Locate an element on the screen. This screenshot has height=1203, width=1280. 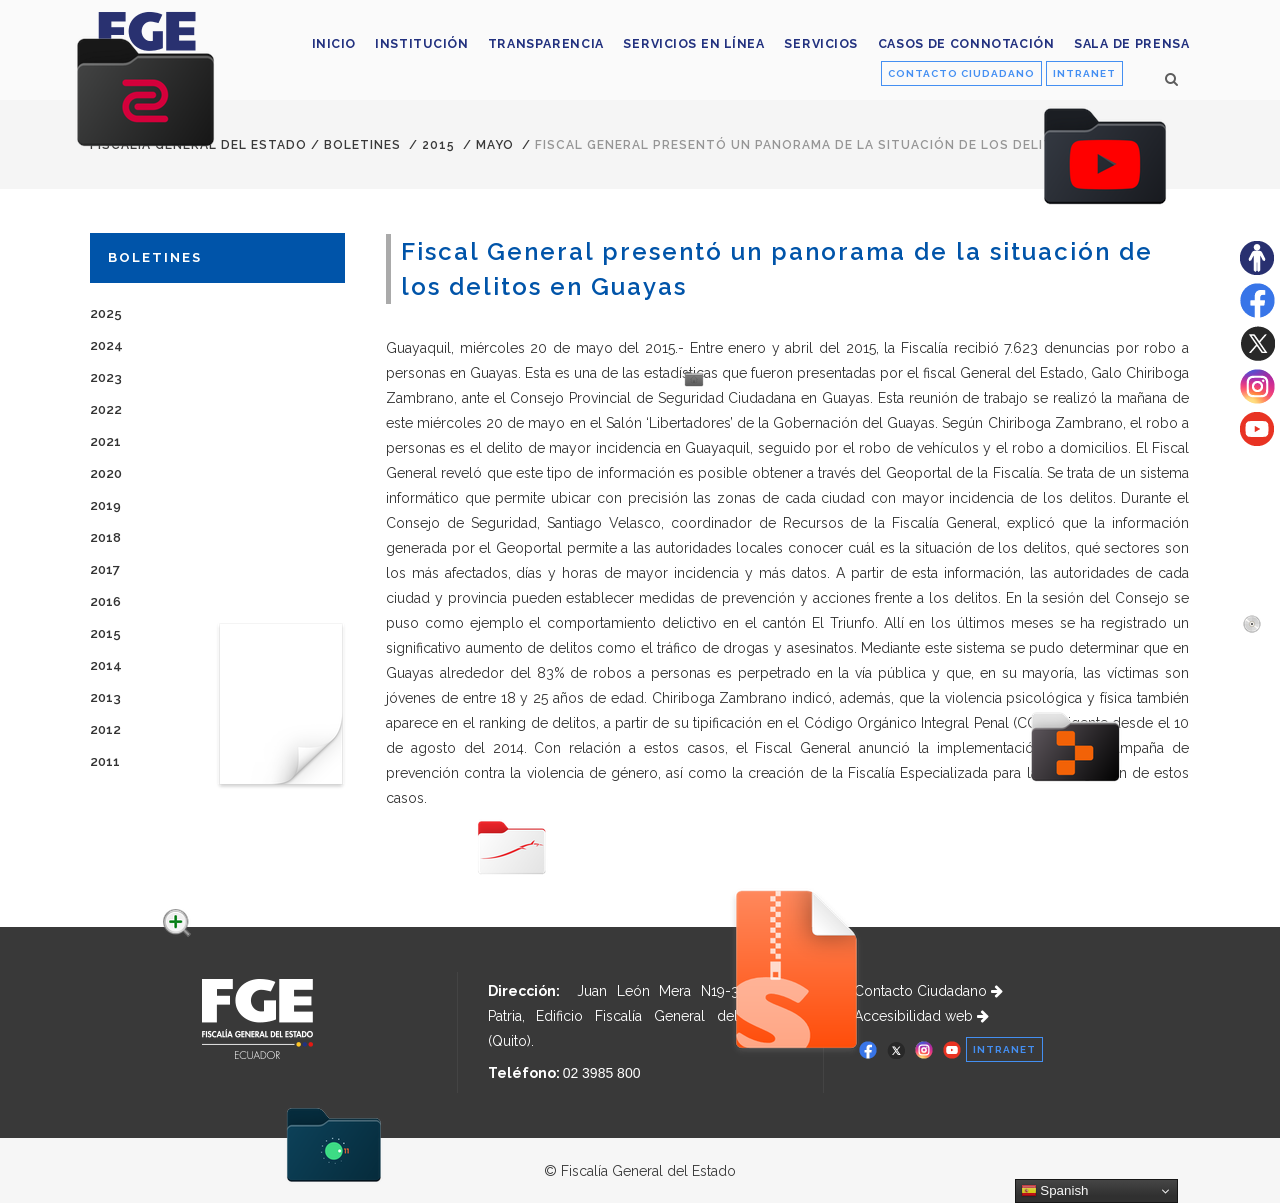
folder containing BenQ ZOWIE gaming peripherals software or drivers is located at coordinates (145, 96).